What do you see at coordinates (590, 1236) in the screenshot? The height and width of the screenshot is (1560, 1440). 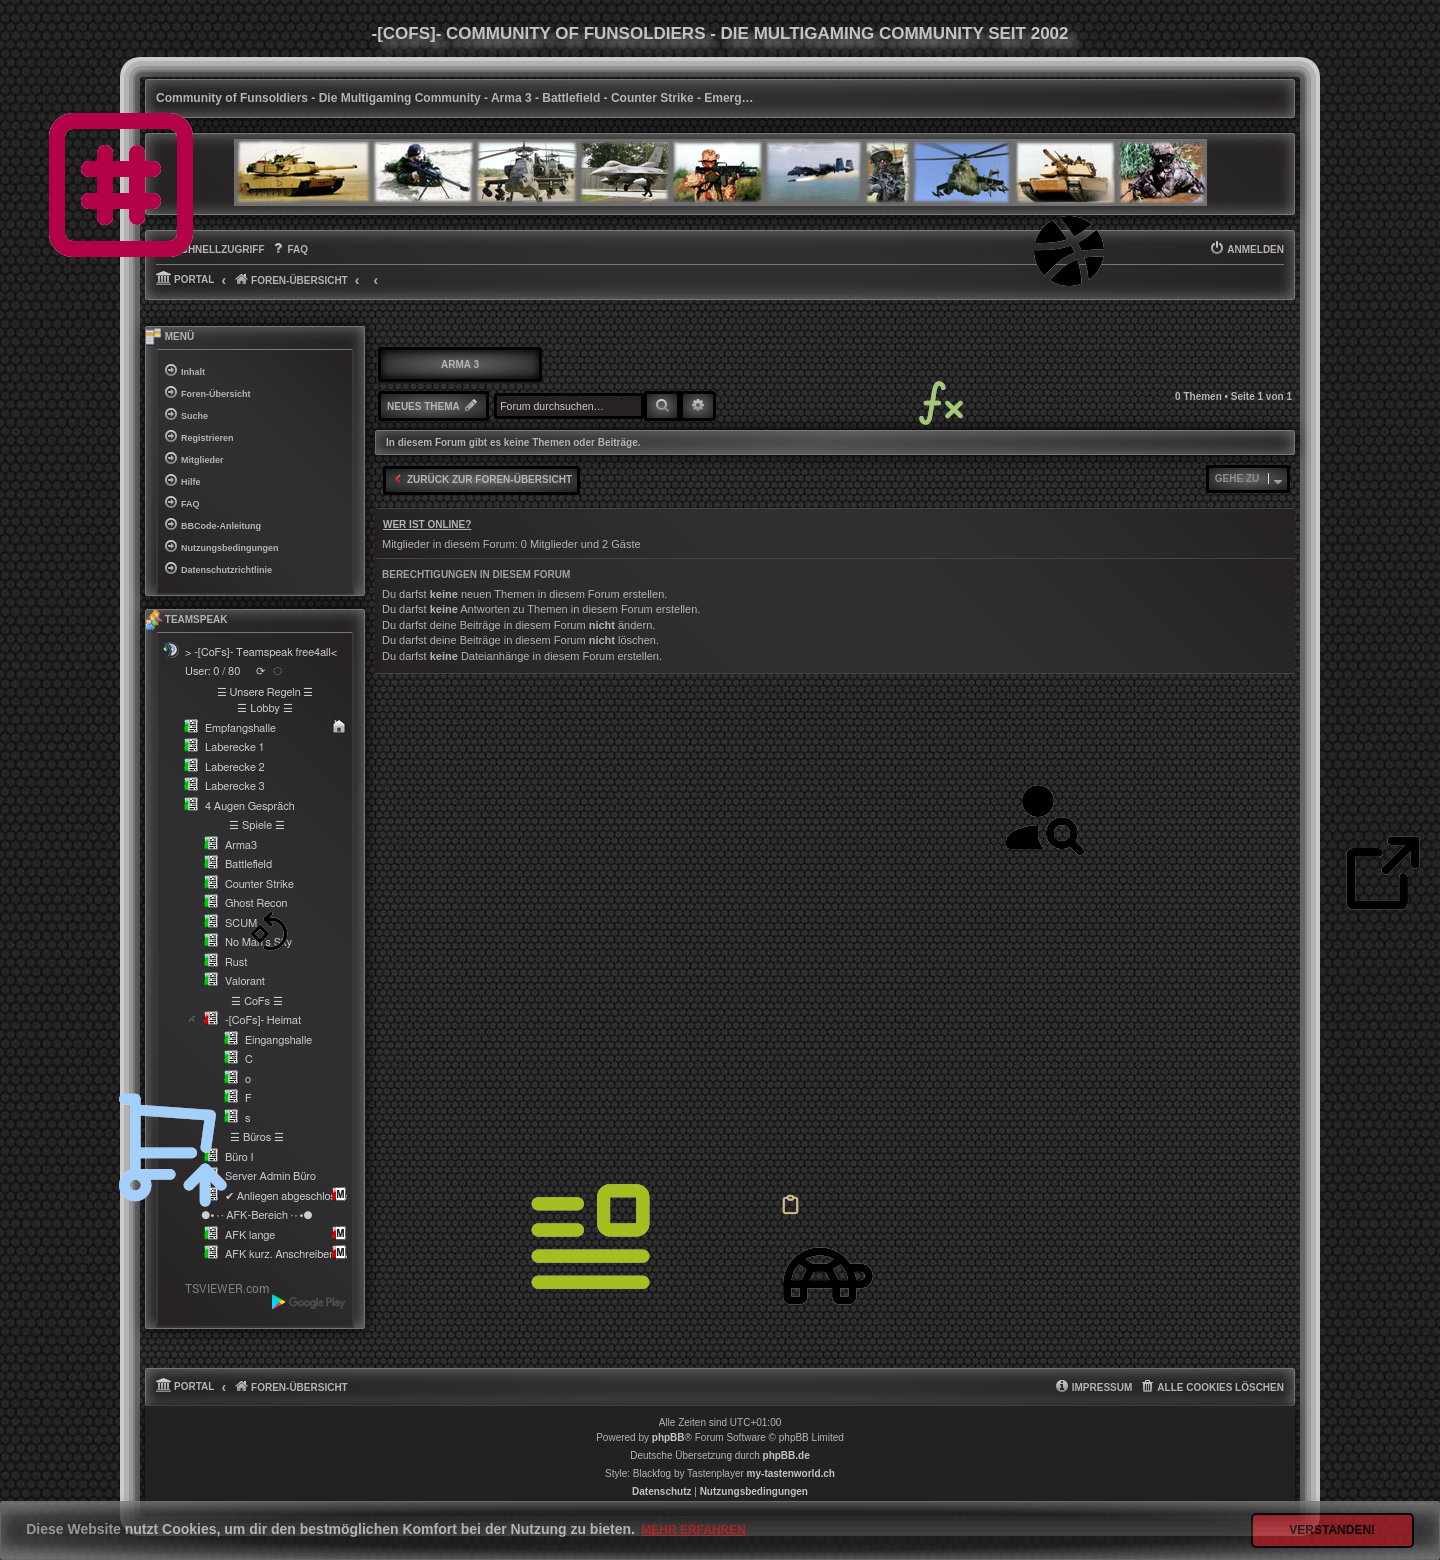 I see `align element to the right of text` at bounding box center [590, 1236].